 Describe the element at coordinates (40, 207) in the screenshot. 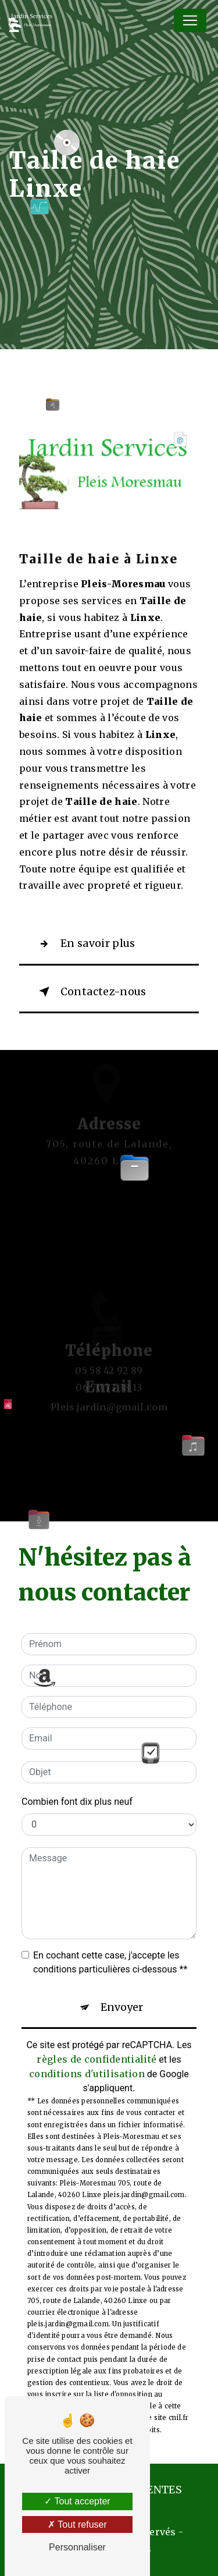

I see `open system resource monitor` at that location.